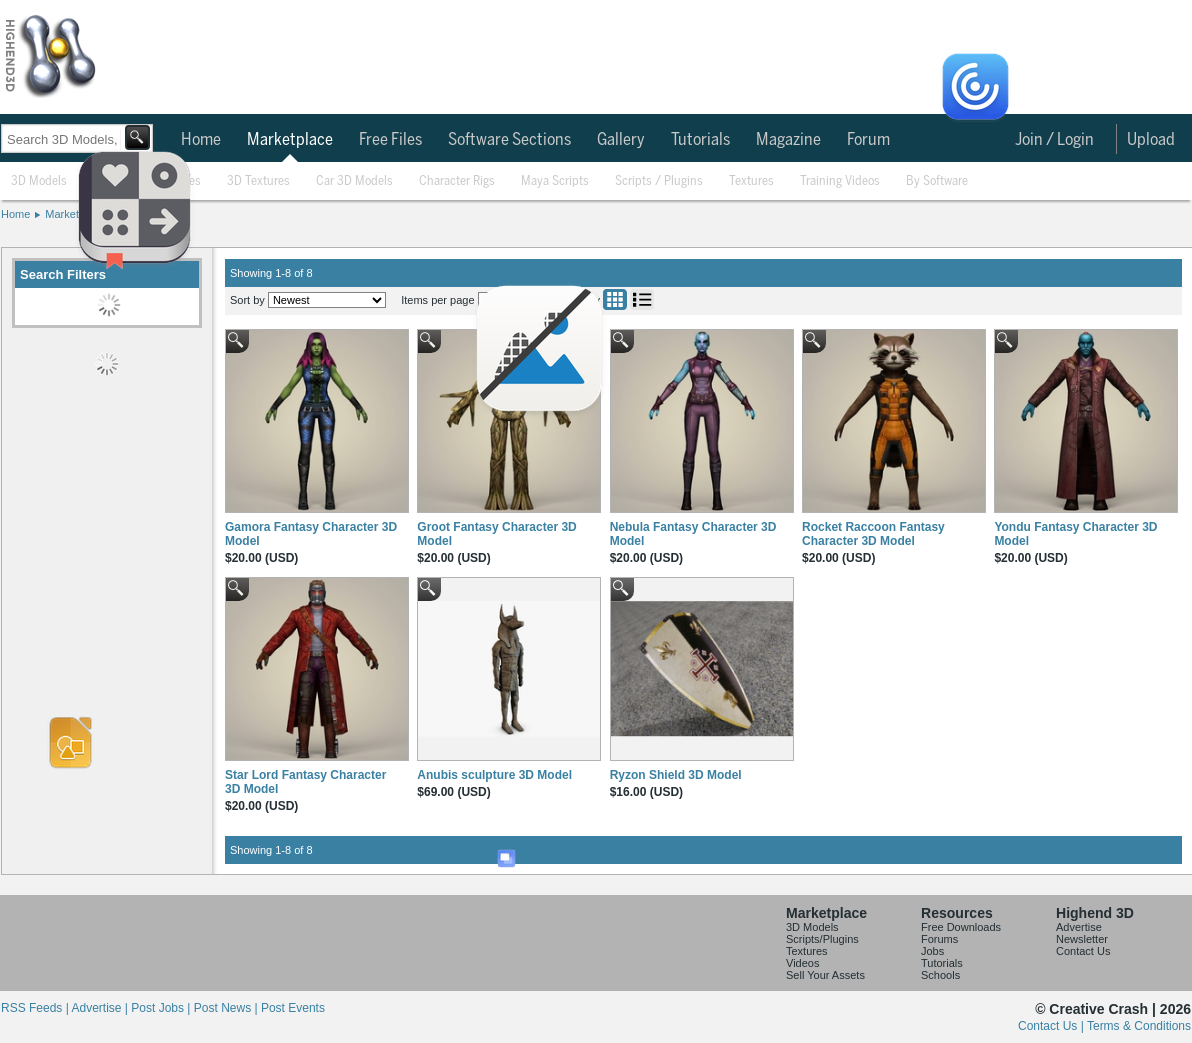  I want to click on open the icon library app, so click(134, 207).